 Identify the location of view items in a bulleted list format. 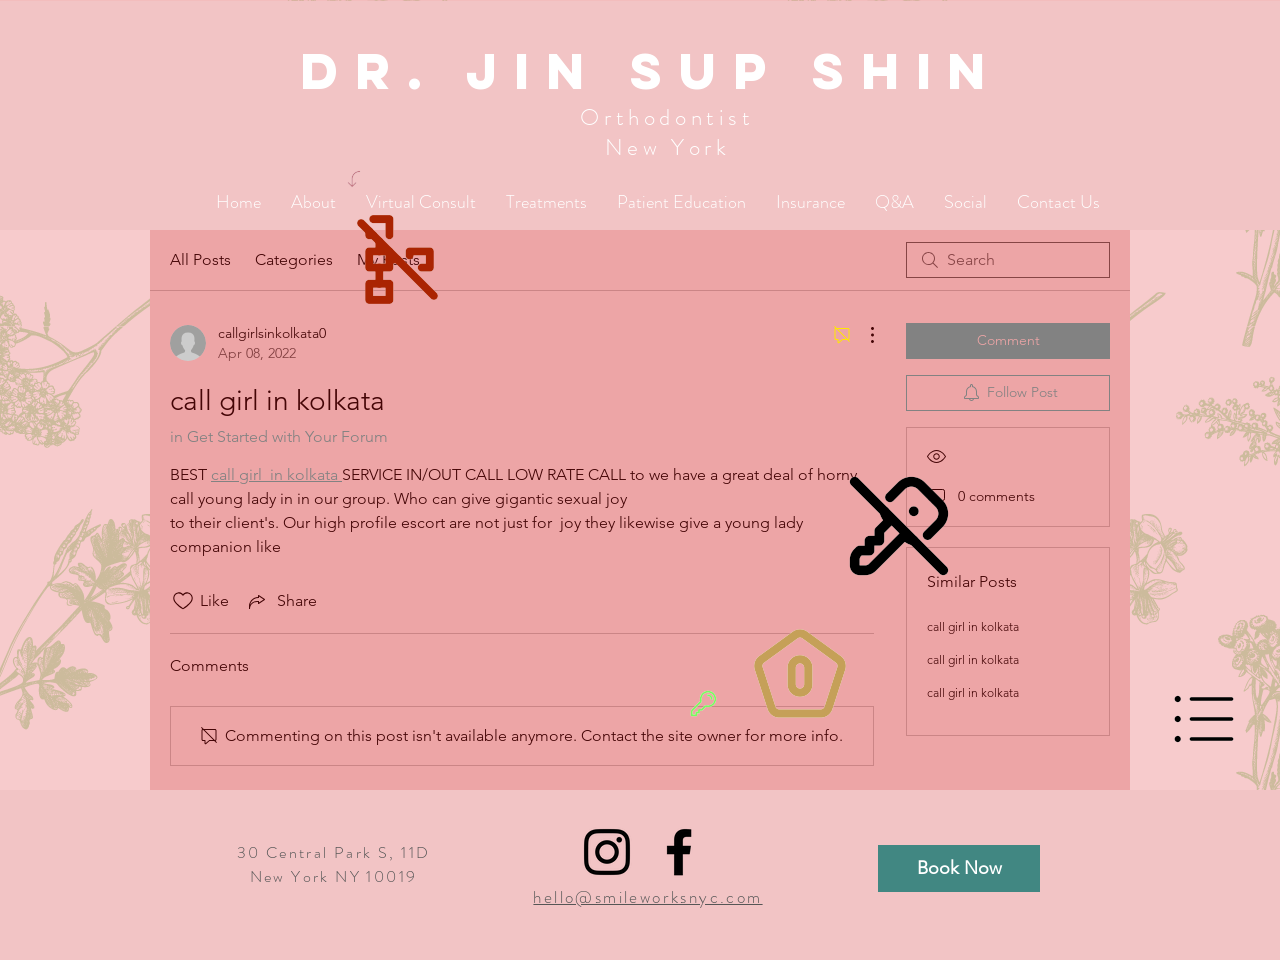
(1204, 719).